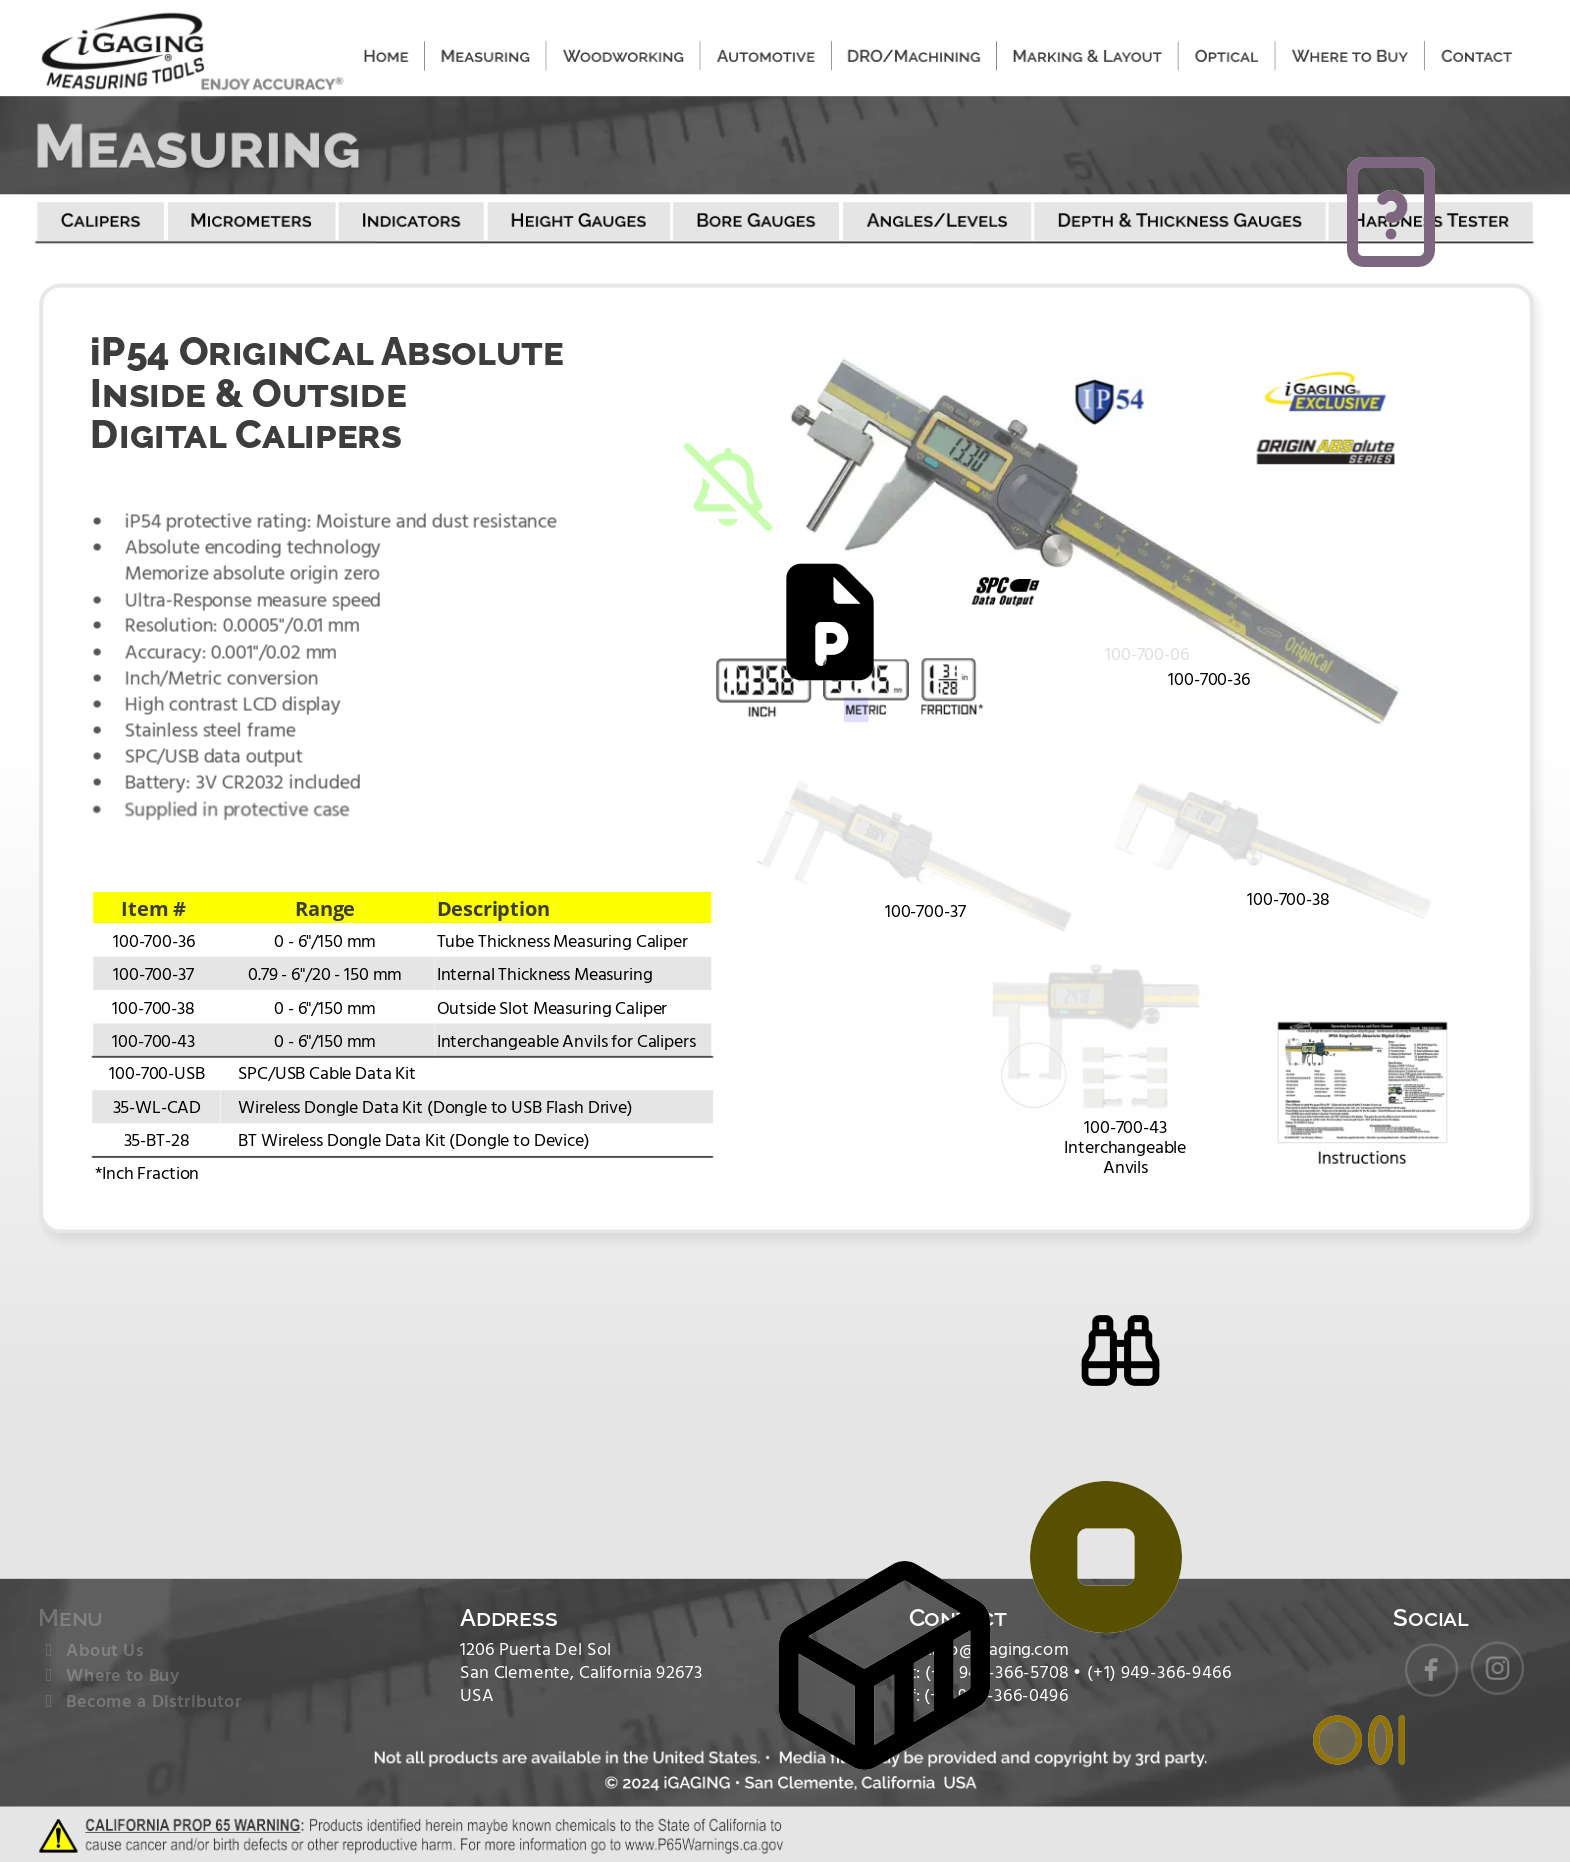  What do you see at coordinates (1391, 212) in the screenshot?
I see `unknown or unrecognized device detected` at bounding box center [1391, 212].